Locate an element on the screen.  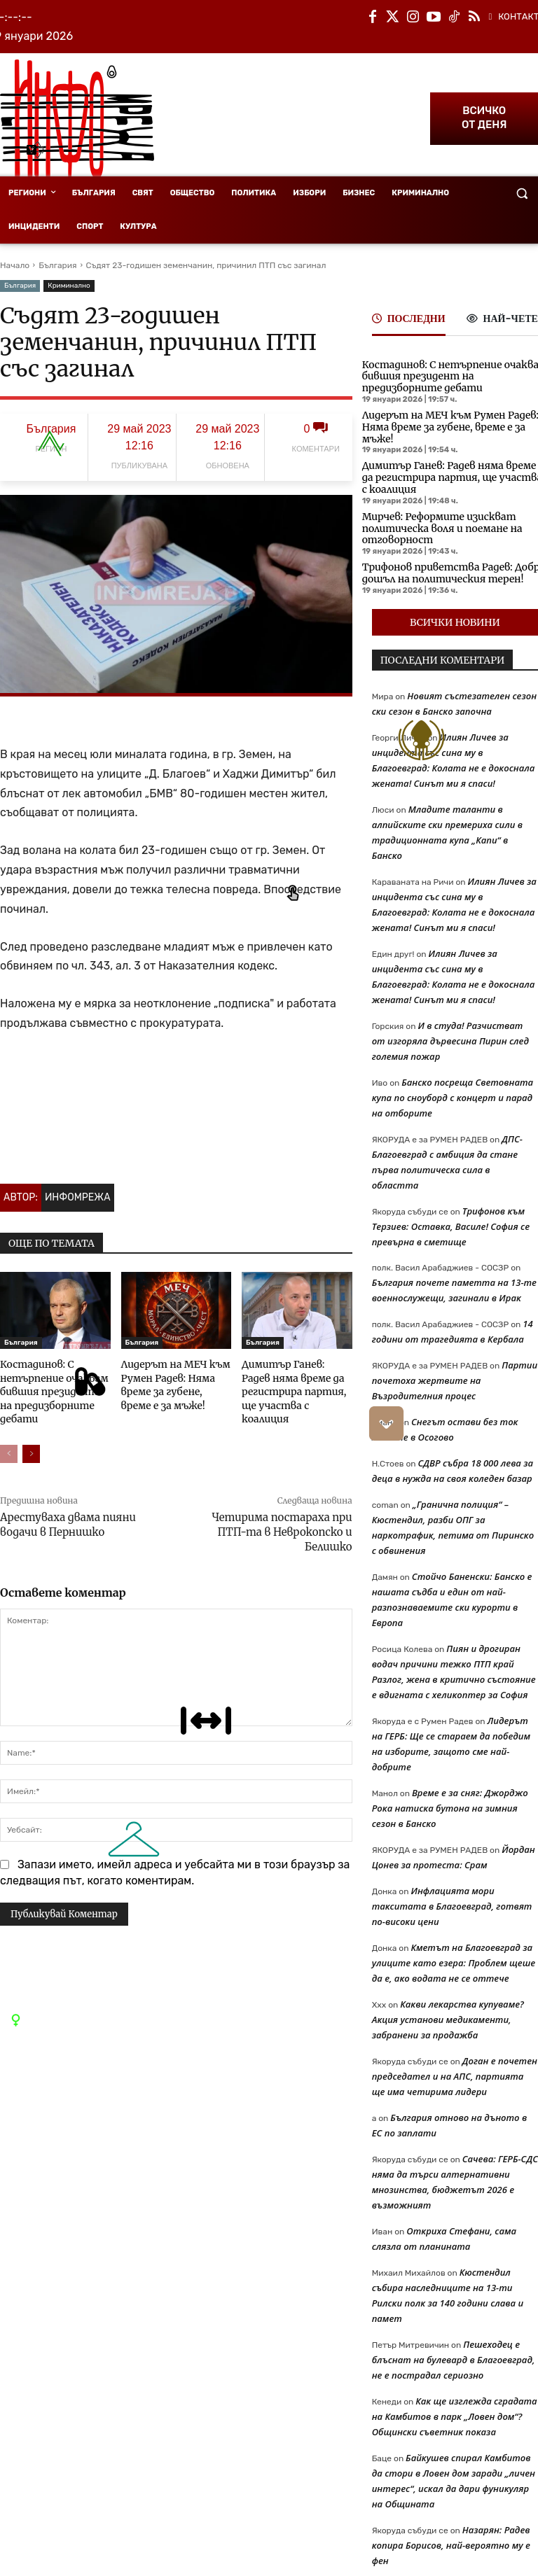
browse healthy food or recipe options is located at coordinates (111, 71).